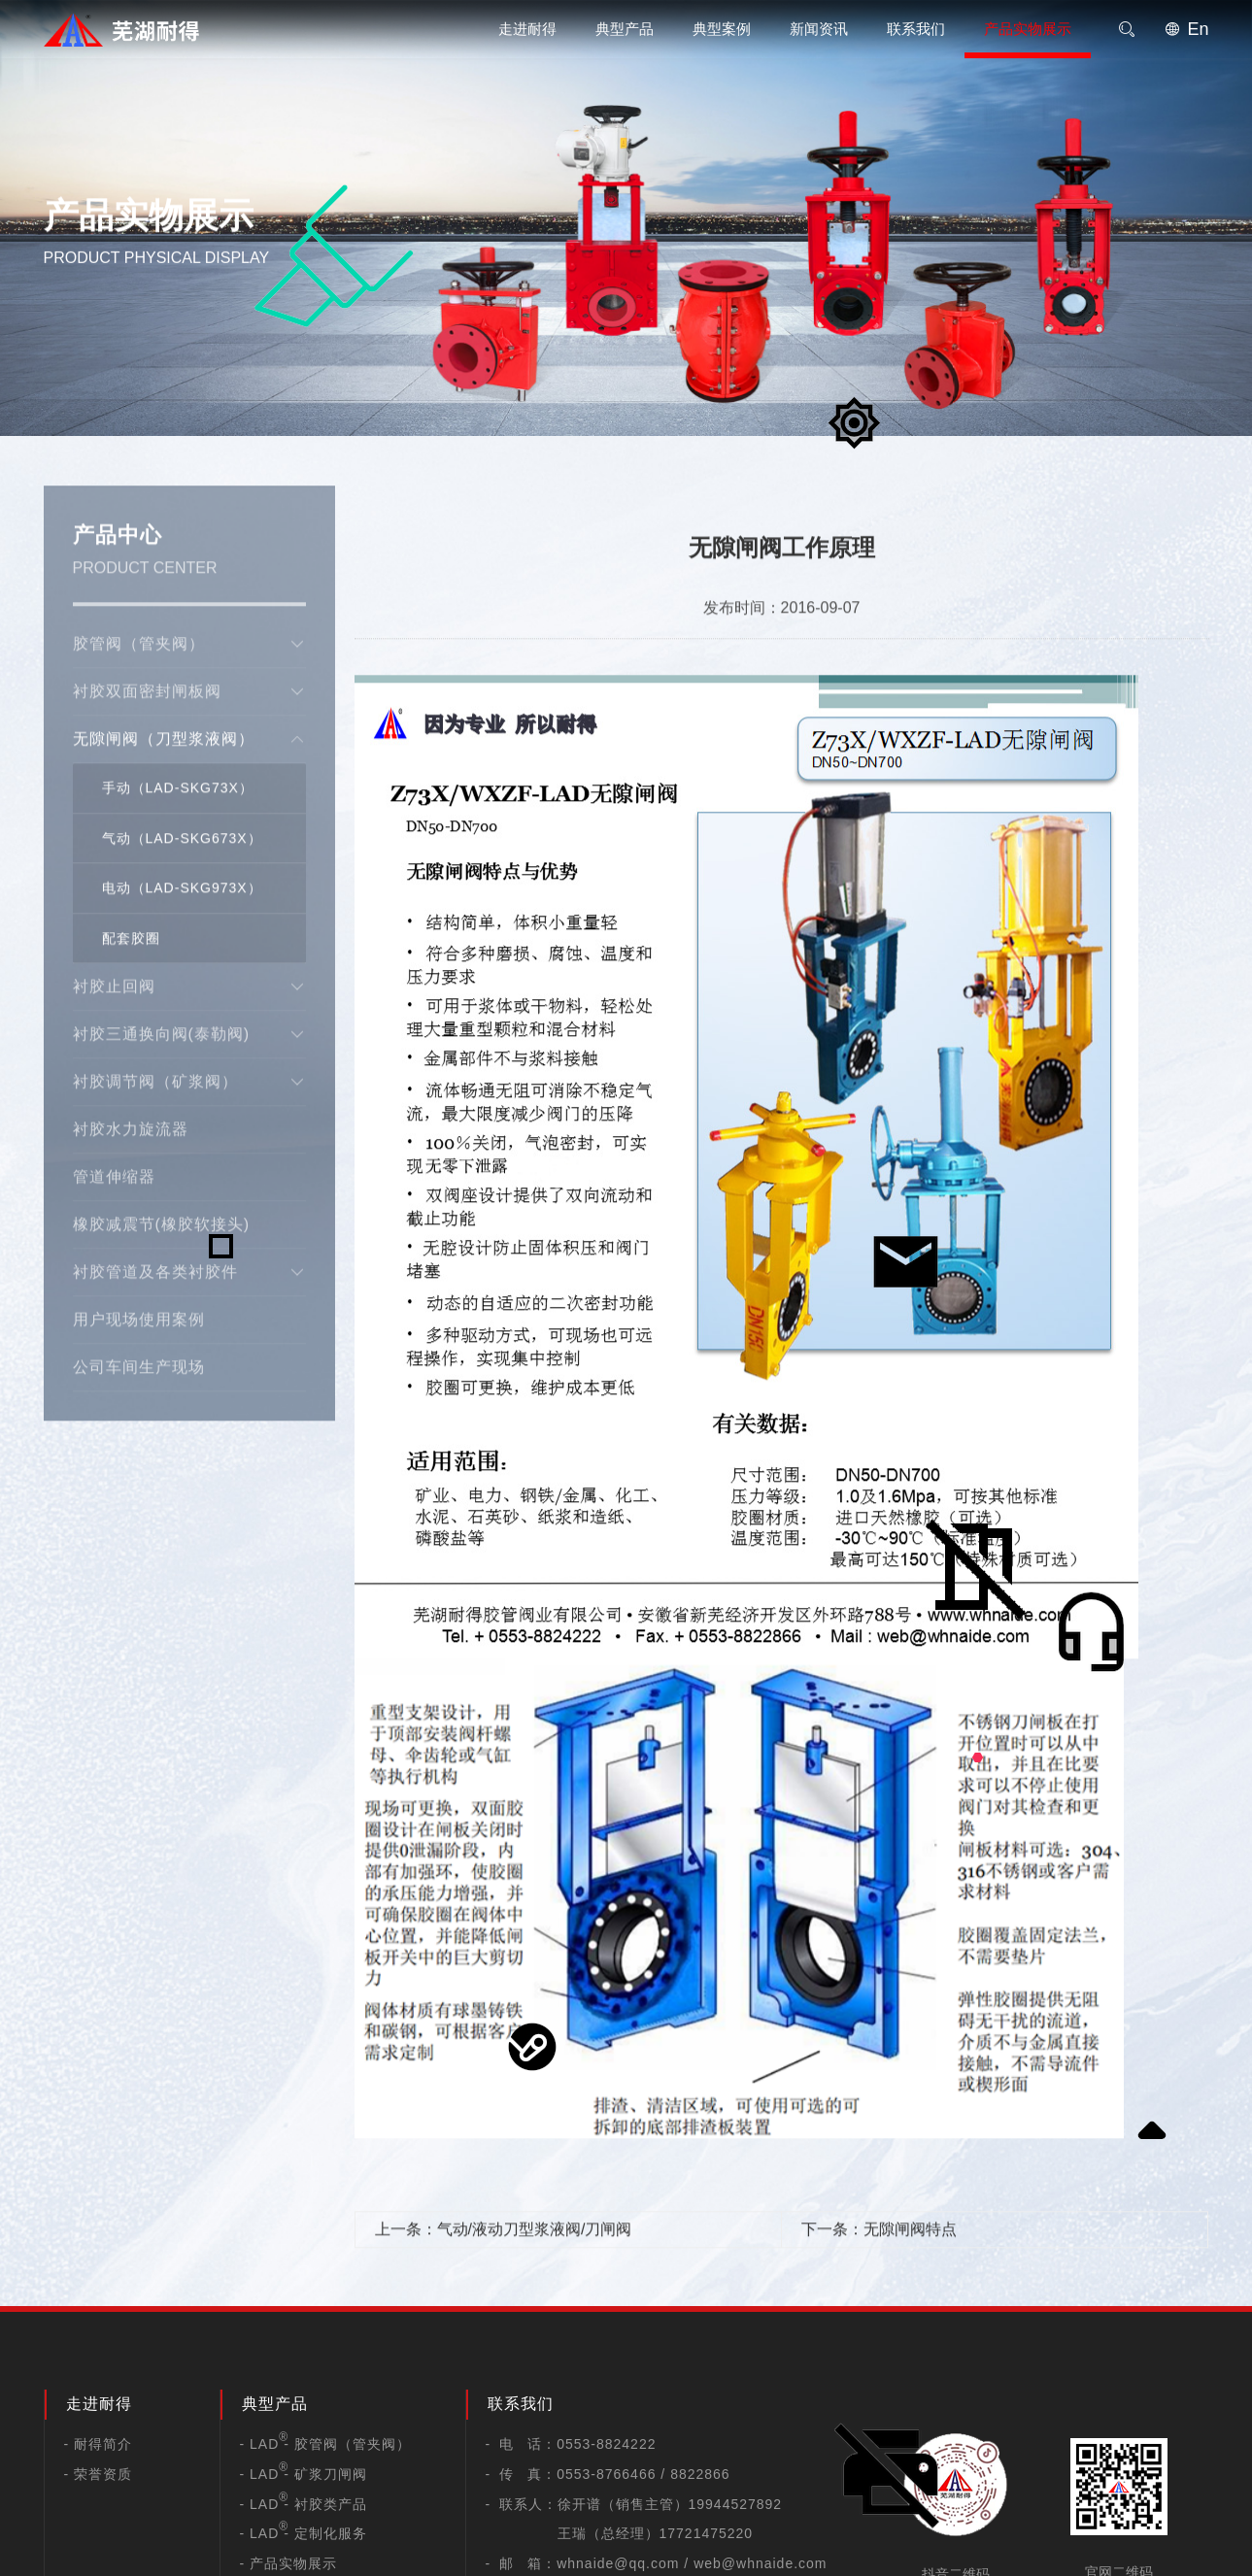  What do you see at coordinates (220, 1246) in the screenshot?
I see `stop media playback` at bounding box center [220, 1246].